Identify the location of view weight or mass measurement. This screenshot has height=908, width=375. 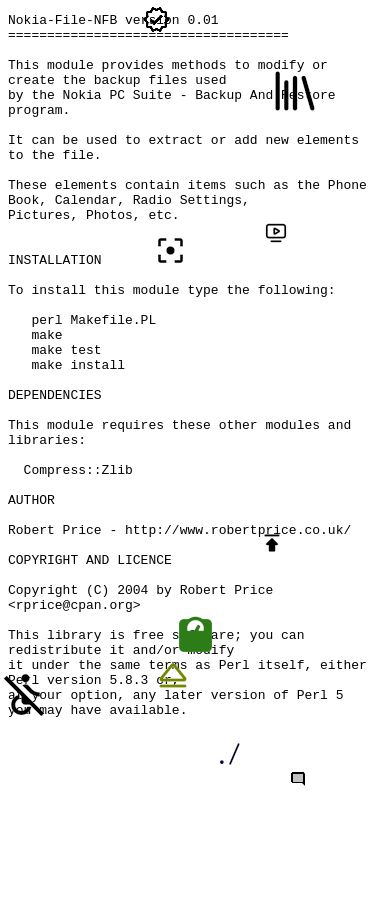
(195, 635).